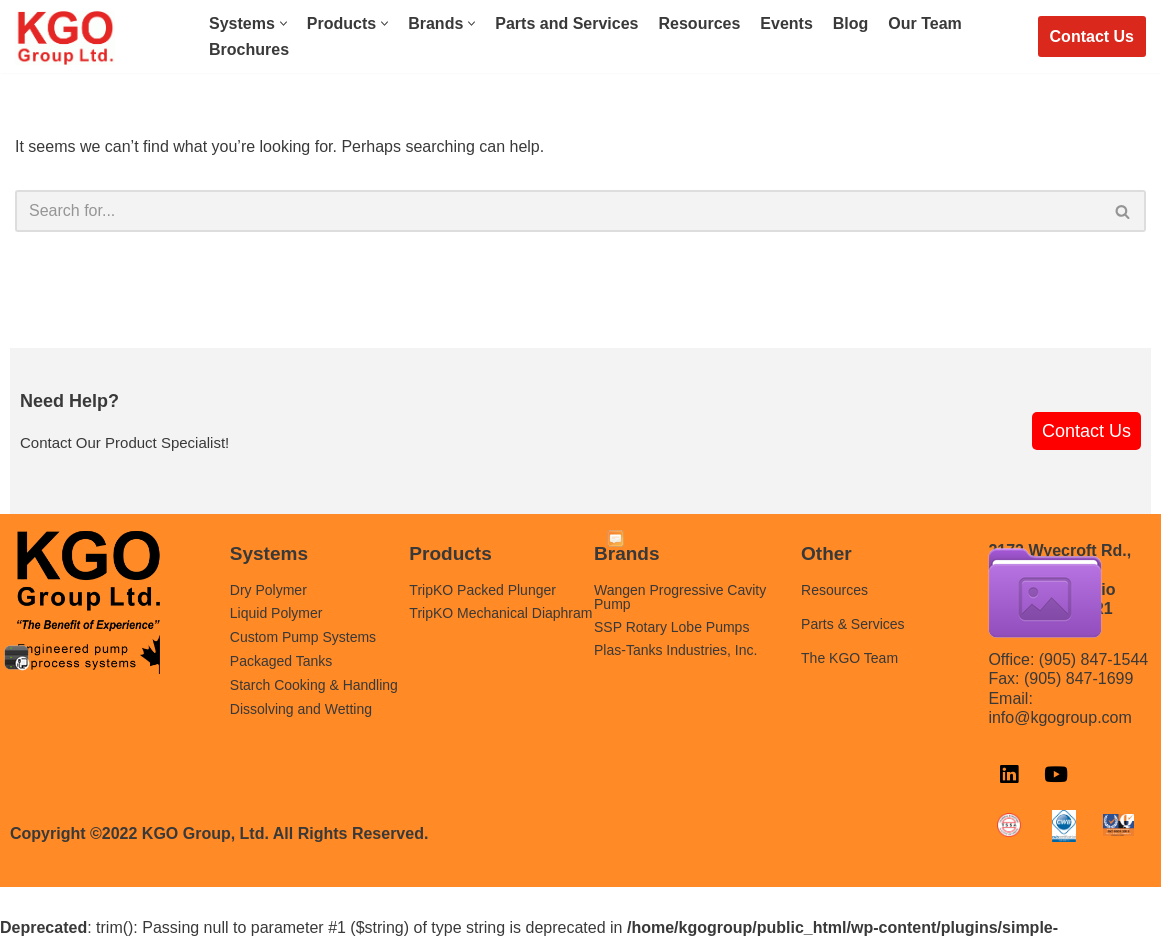 This screenshot has width=1161, height=943. I want to click on open your images folder, so click(1045, 593).